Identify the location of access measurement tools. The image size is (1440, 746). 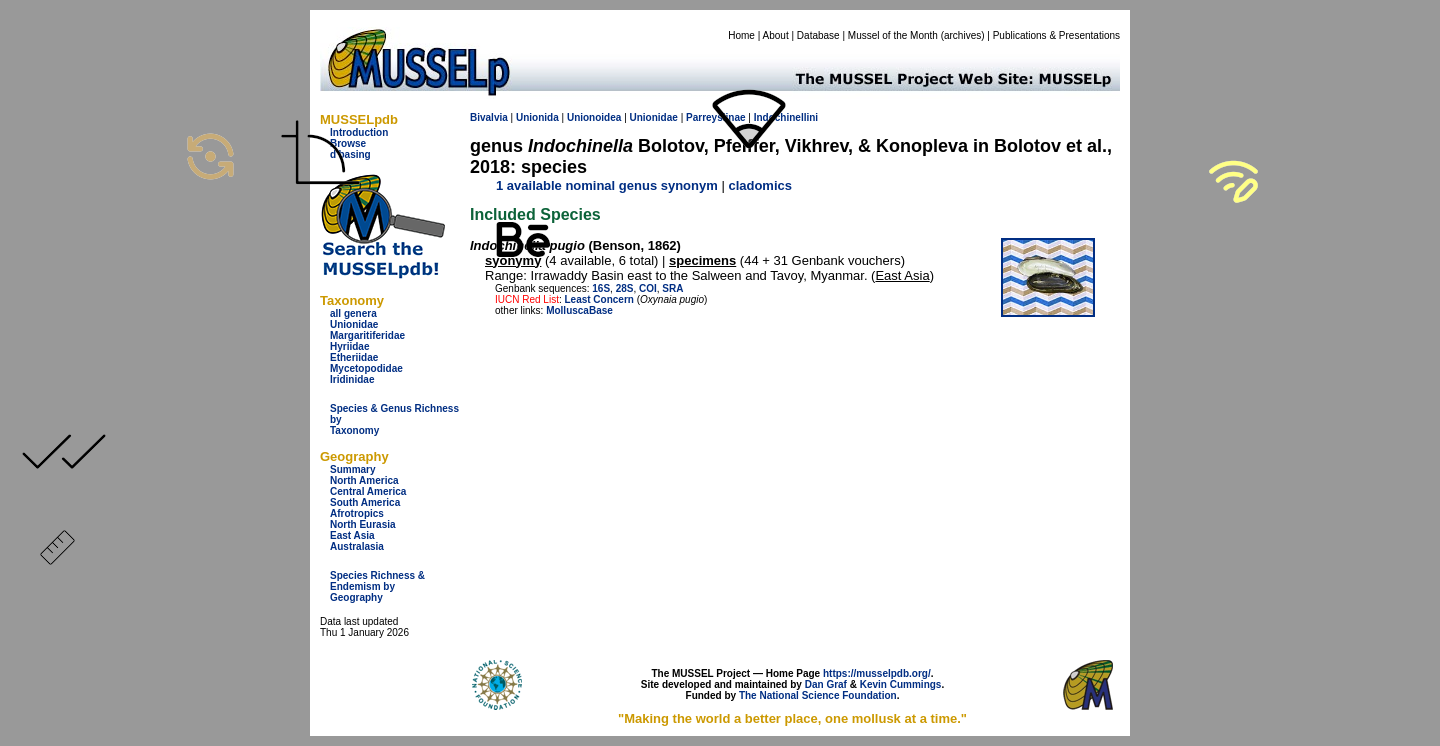
(57, 547).